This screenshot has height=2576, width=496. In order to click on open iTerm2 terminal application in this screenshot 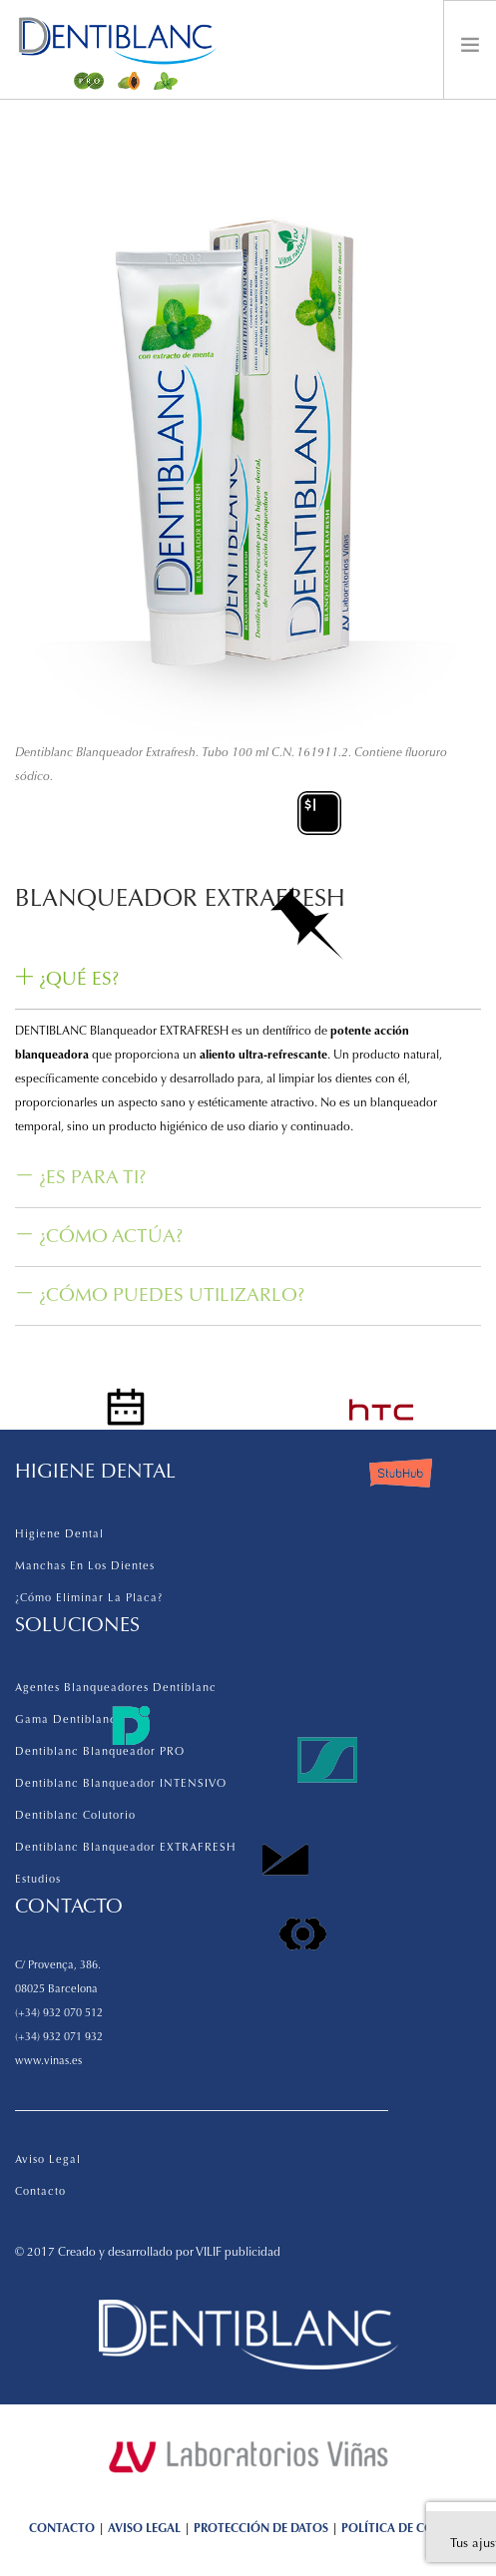, I will do `click(319, 813)`.